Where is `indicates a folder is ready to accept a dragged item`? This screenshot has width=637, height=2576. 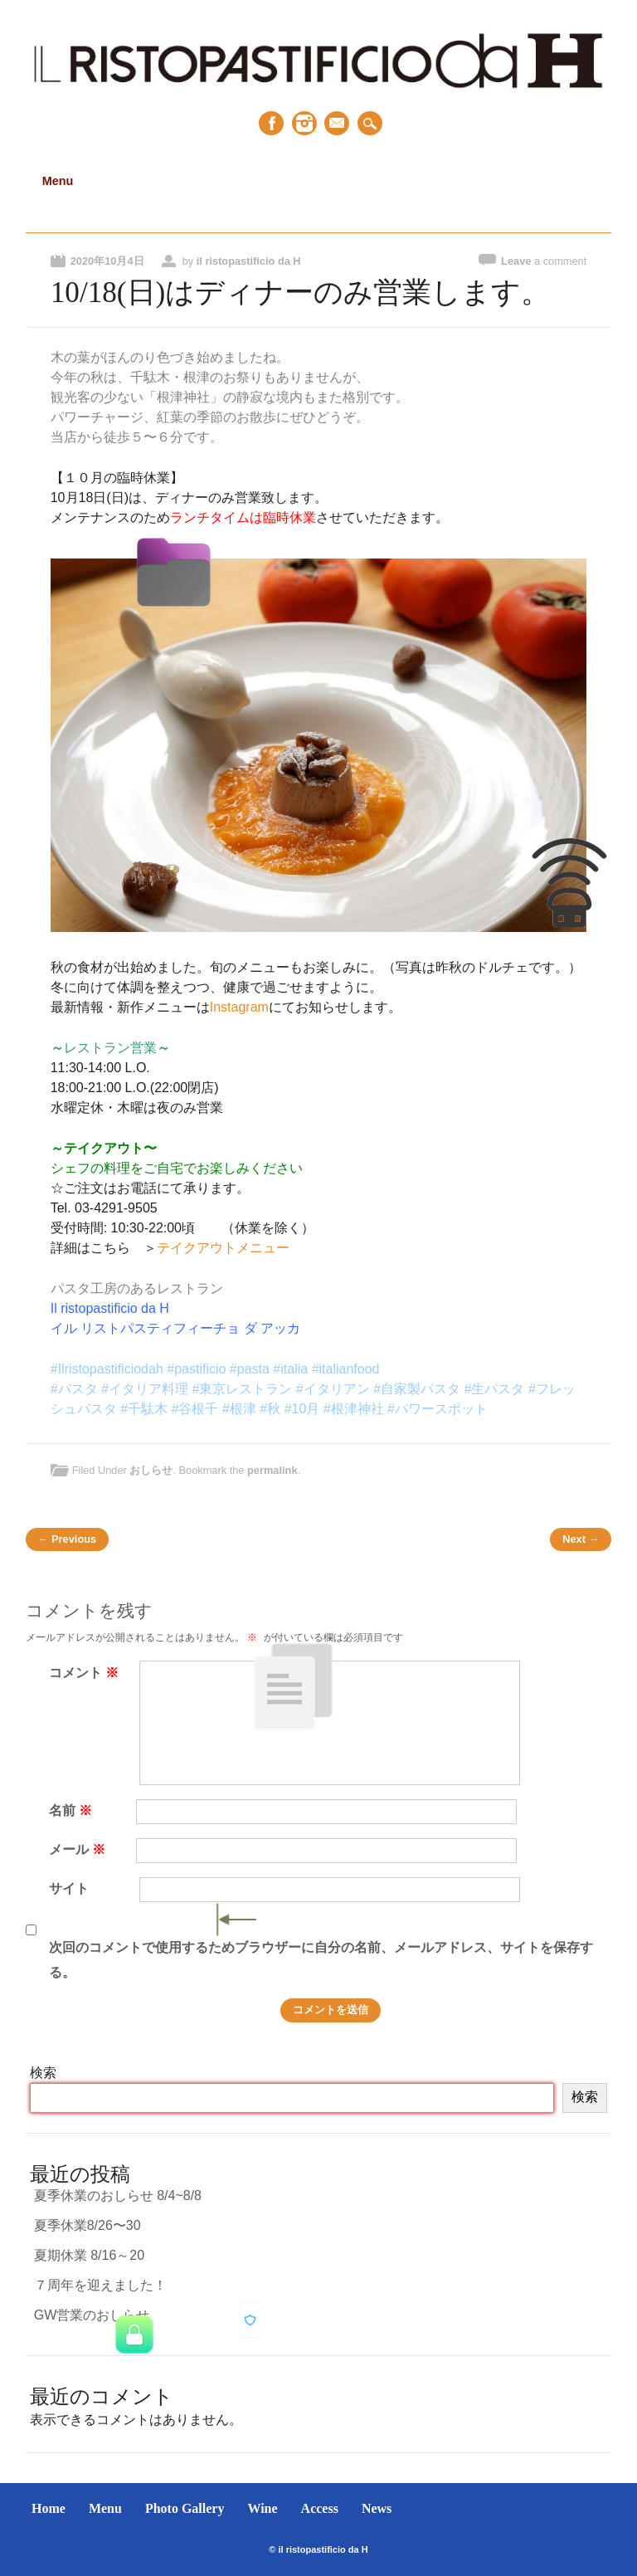 indicates a folder is ready to accept a dragged item is located at coordinates (173, 572).